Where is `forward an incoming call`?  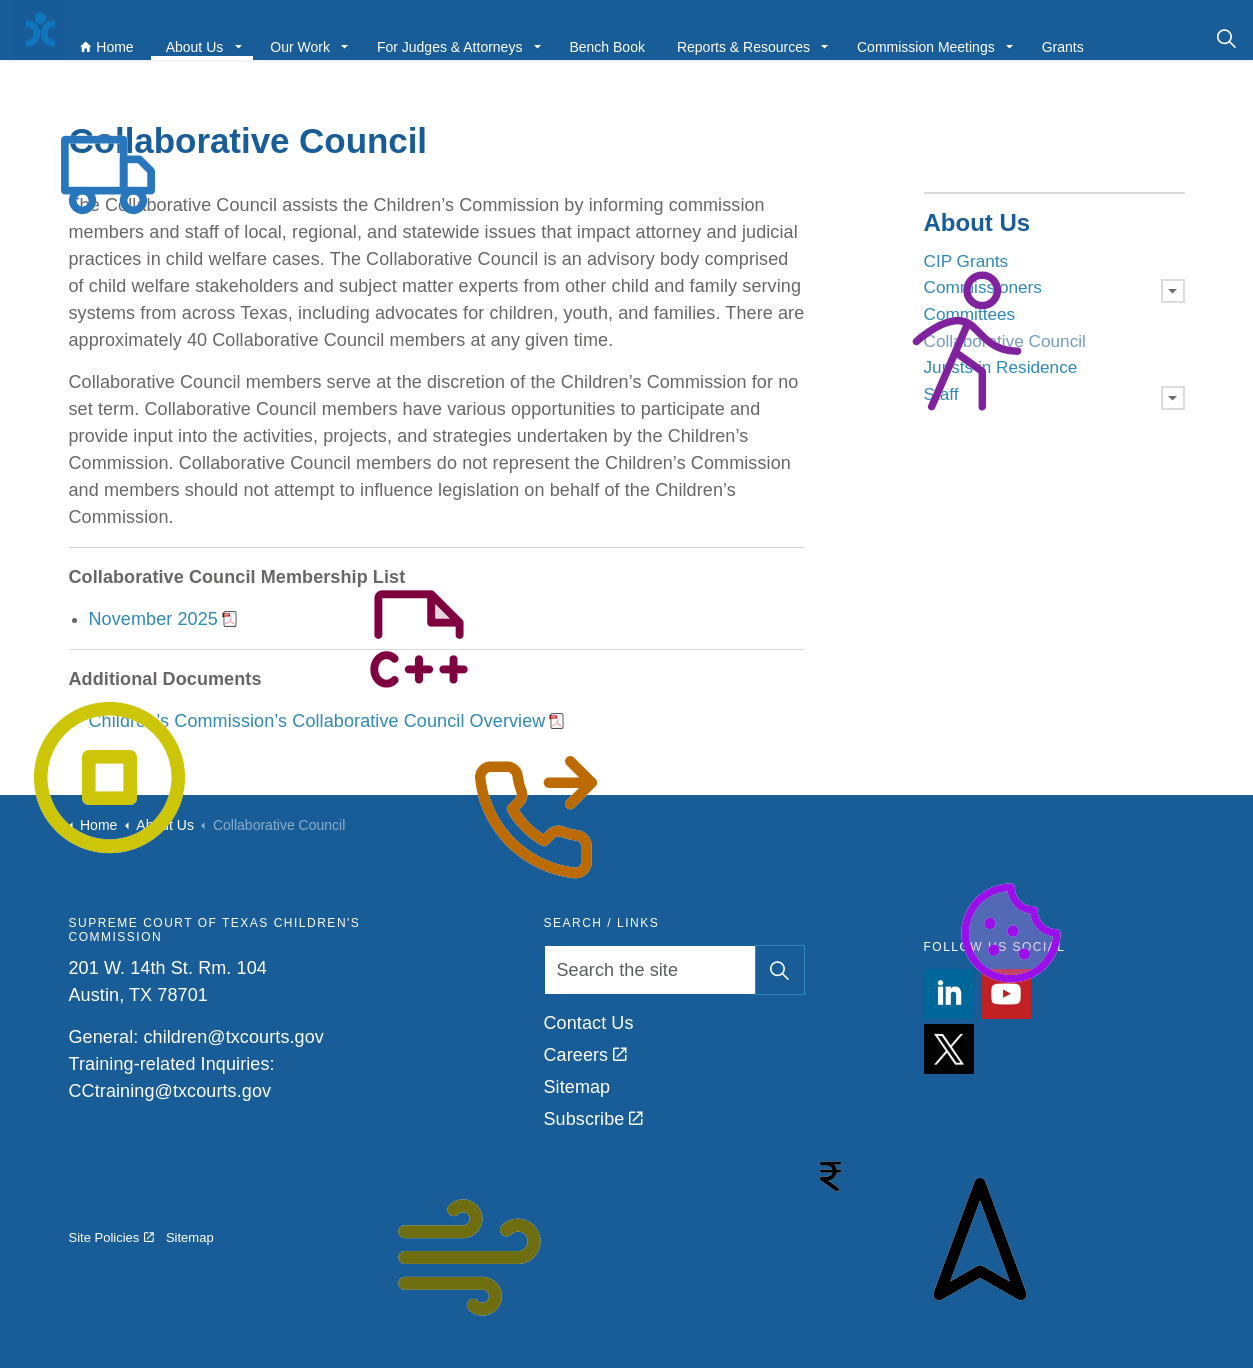 forward an incoming call is located at coordinates (533, 820).